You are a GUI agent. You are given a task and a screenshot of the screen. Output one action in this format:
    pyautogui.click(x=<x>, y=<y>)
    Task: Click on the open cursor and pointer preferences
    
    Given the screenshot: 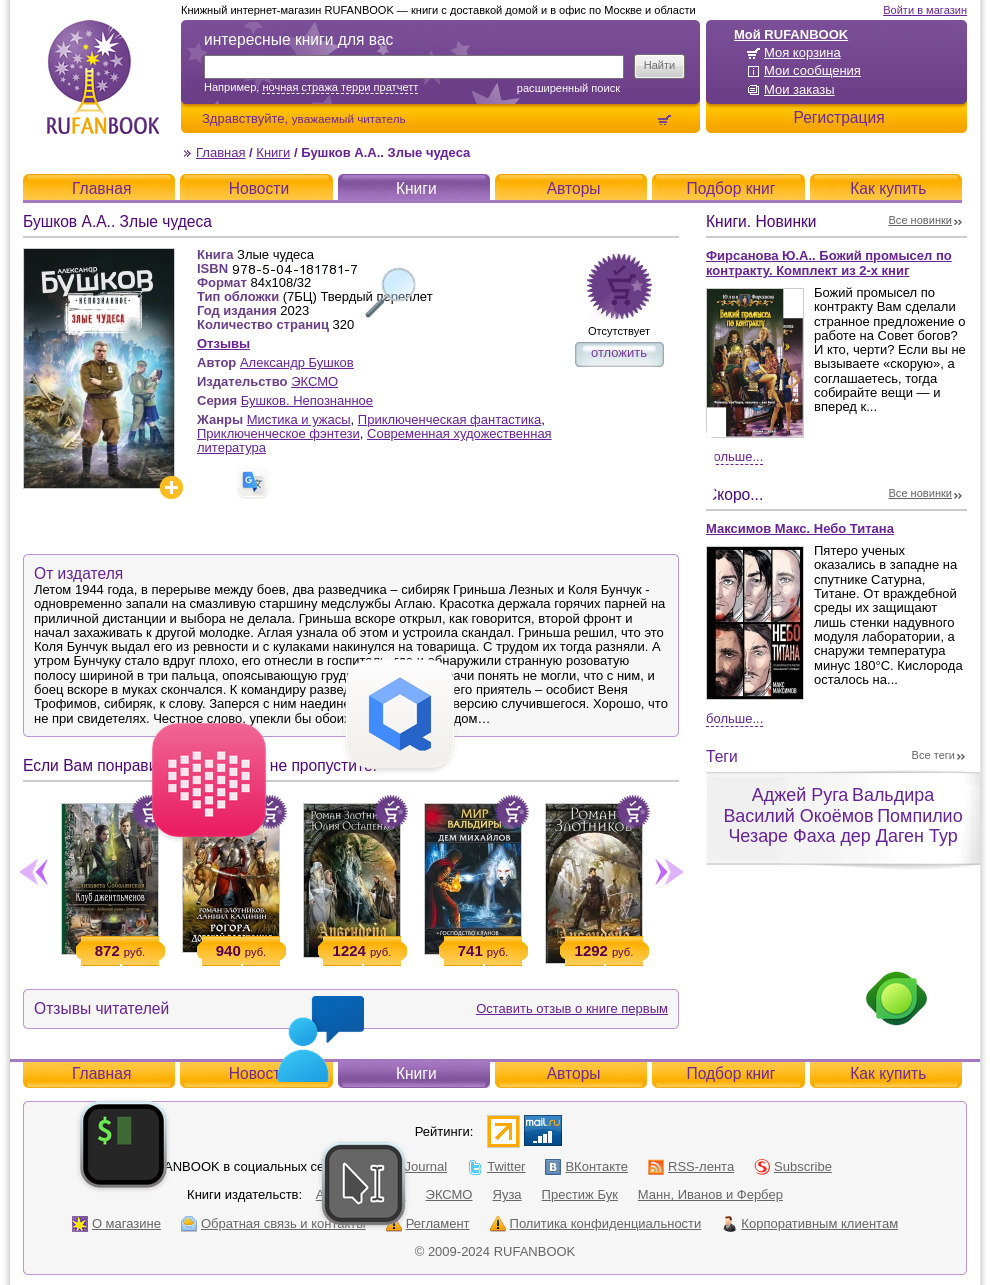 What is the action you would take?
    pyautogui.click(x=363, y=1183)
    